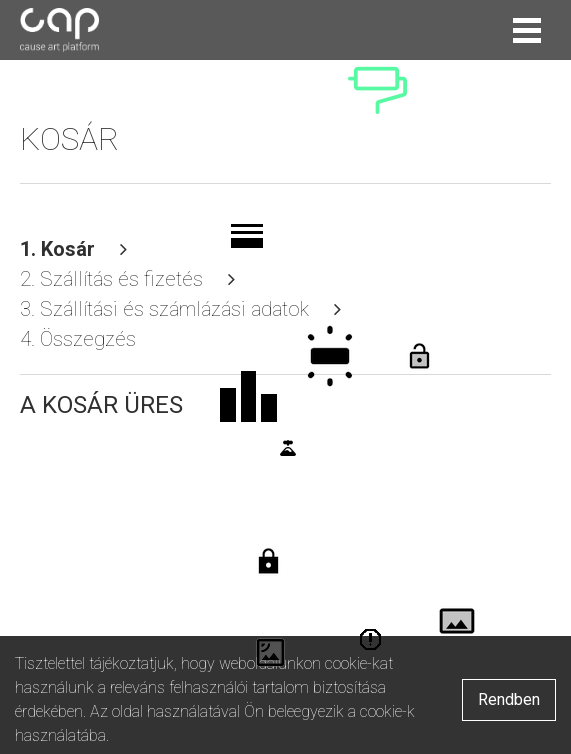  I want to click on switch to satellite map view, so click(270, 652).